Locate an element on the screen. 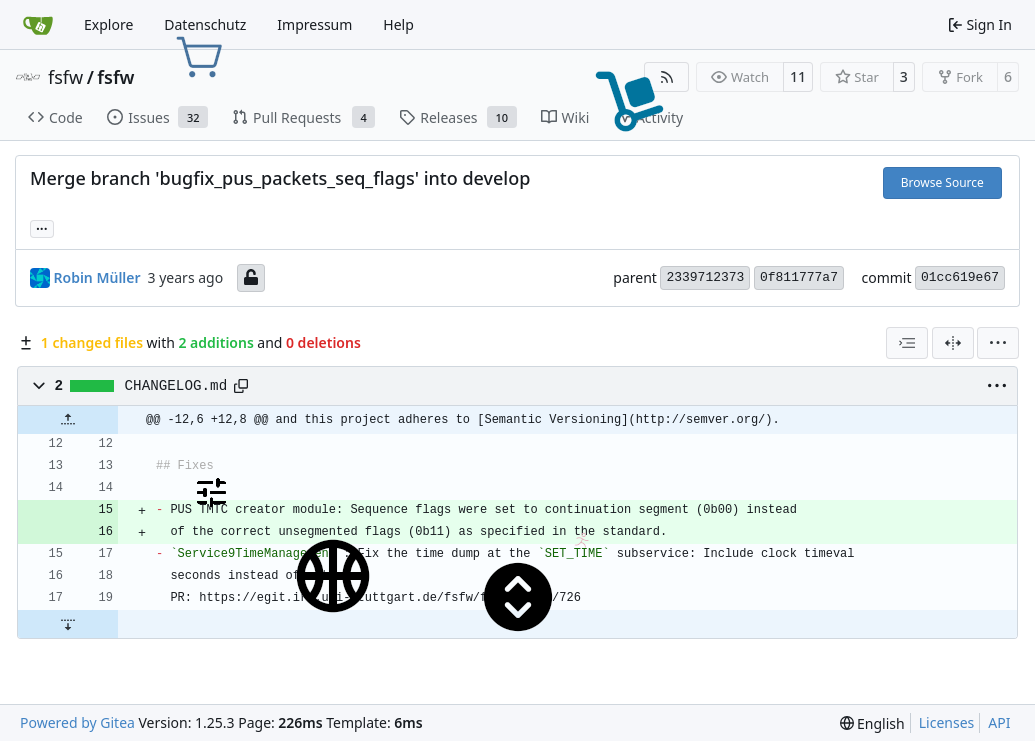 The width and height of the screenshot is (1035, 741). start a running or fitness activity is located at coordinates (582, 540).